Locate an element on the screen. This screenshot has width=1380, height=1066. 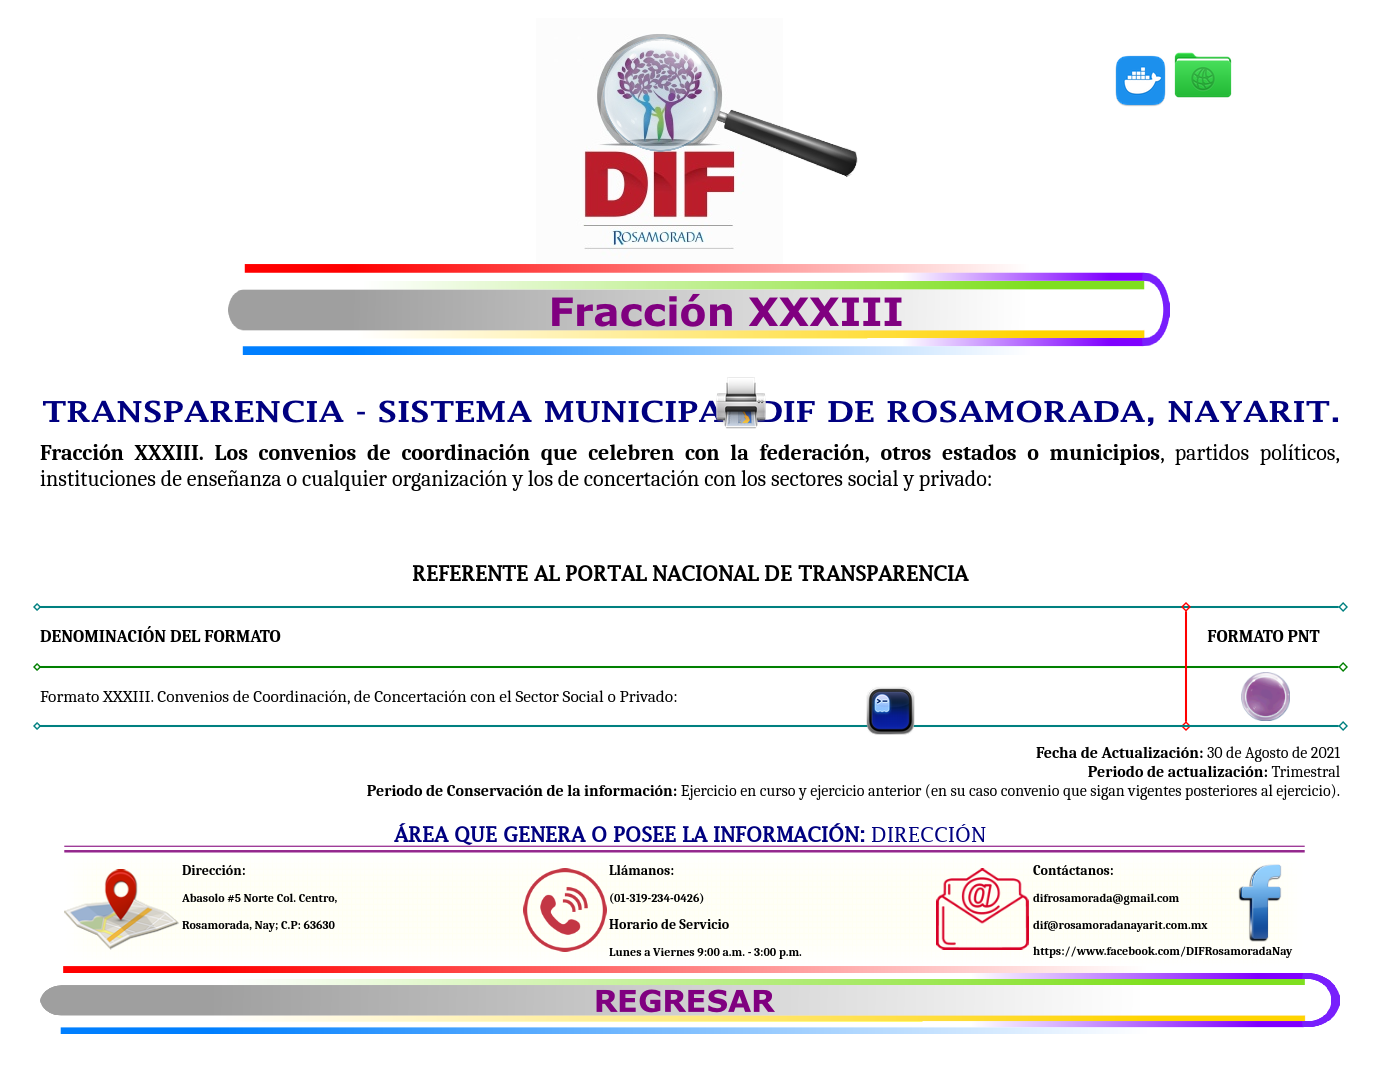
folder containing html web files is located at coordinates (1203, 75).